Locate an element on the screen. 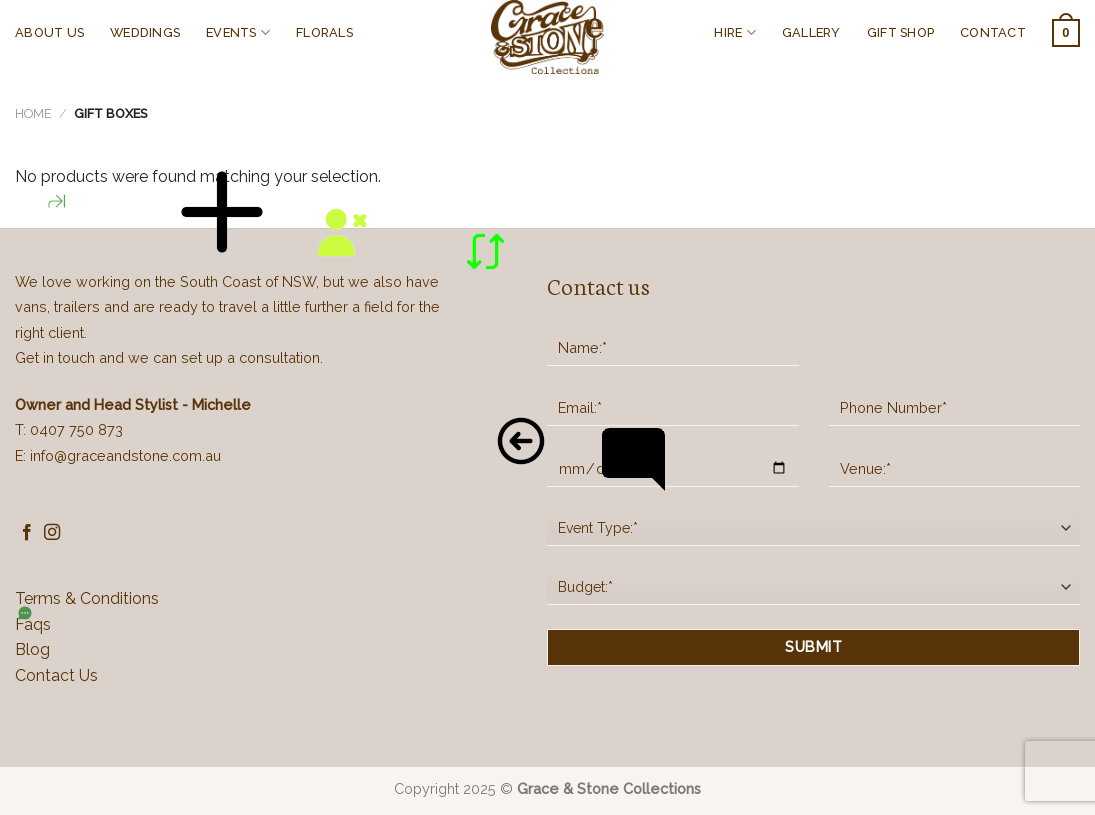 This screenshot has width=1095, height=815. flip or mirror content horizontally is located at coordinates (485, 251).